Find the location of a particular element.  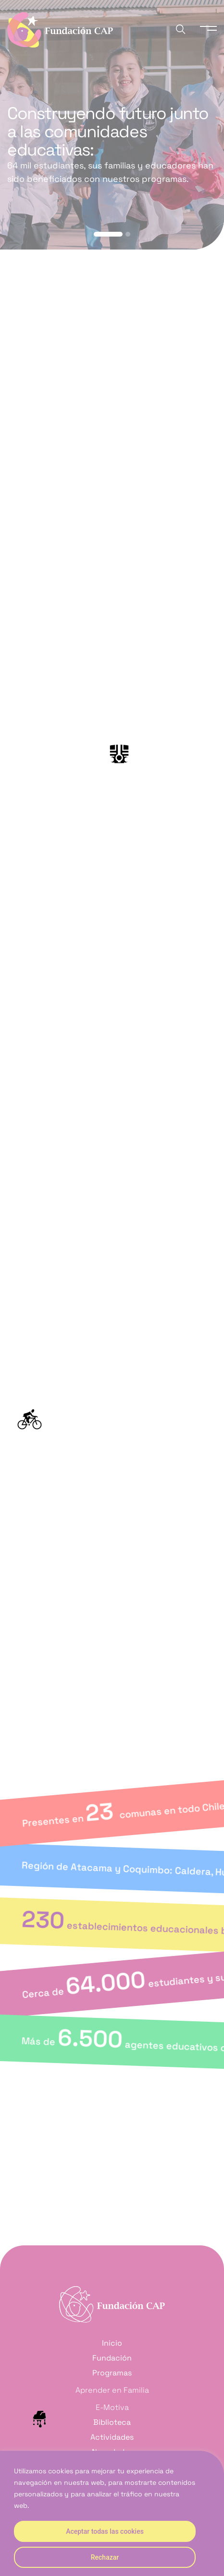

indicates a cave or cavern environment is located at coordinates (40, 2419).